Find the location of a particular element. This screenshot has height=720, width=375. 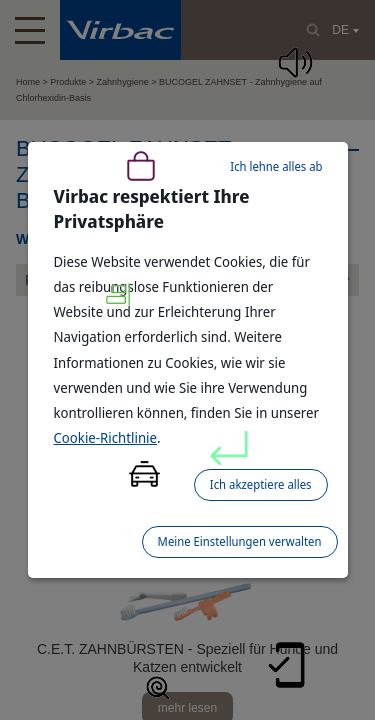

view your shopping bag is located at coordinates (141, 166).